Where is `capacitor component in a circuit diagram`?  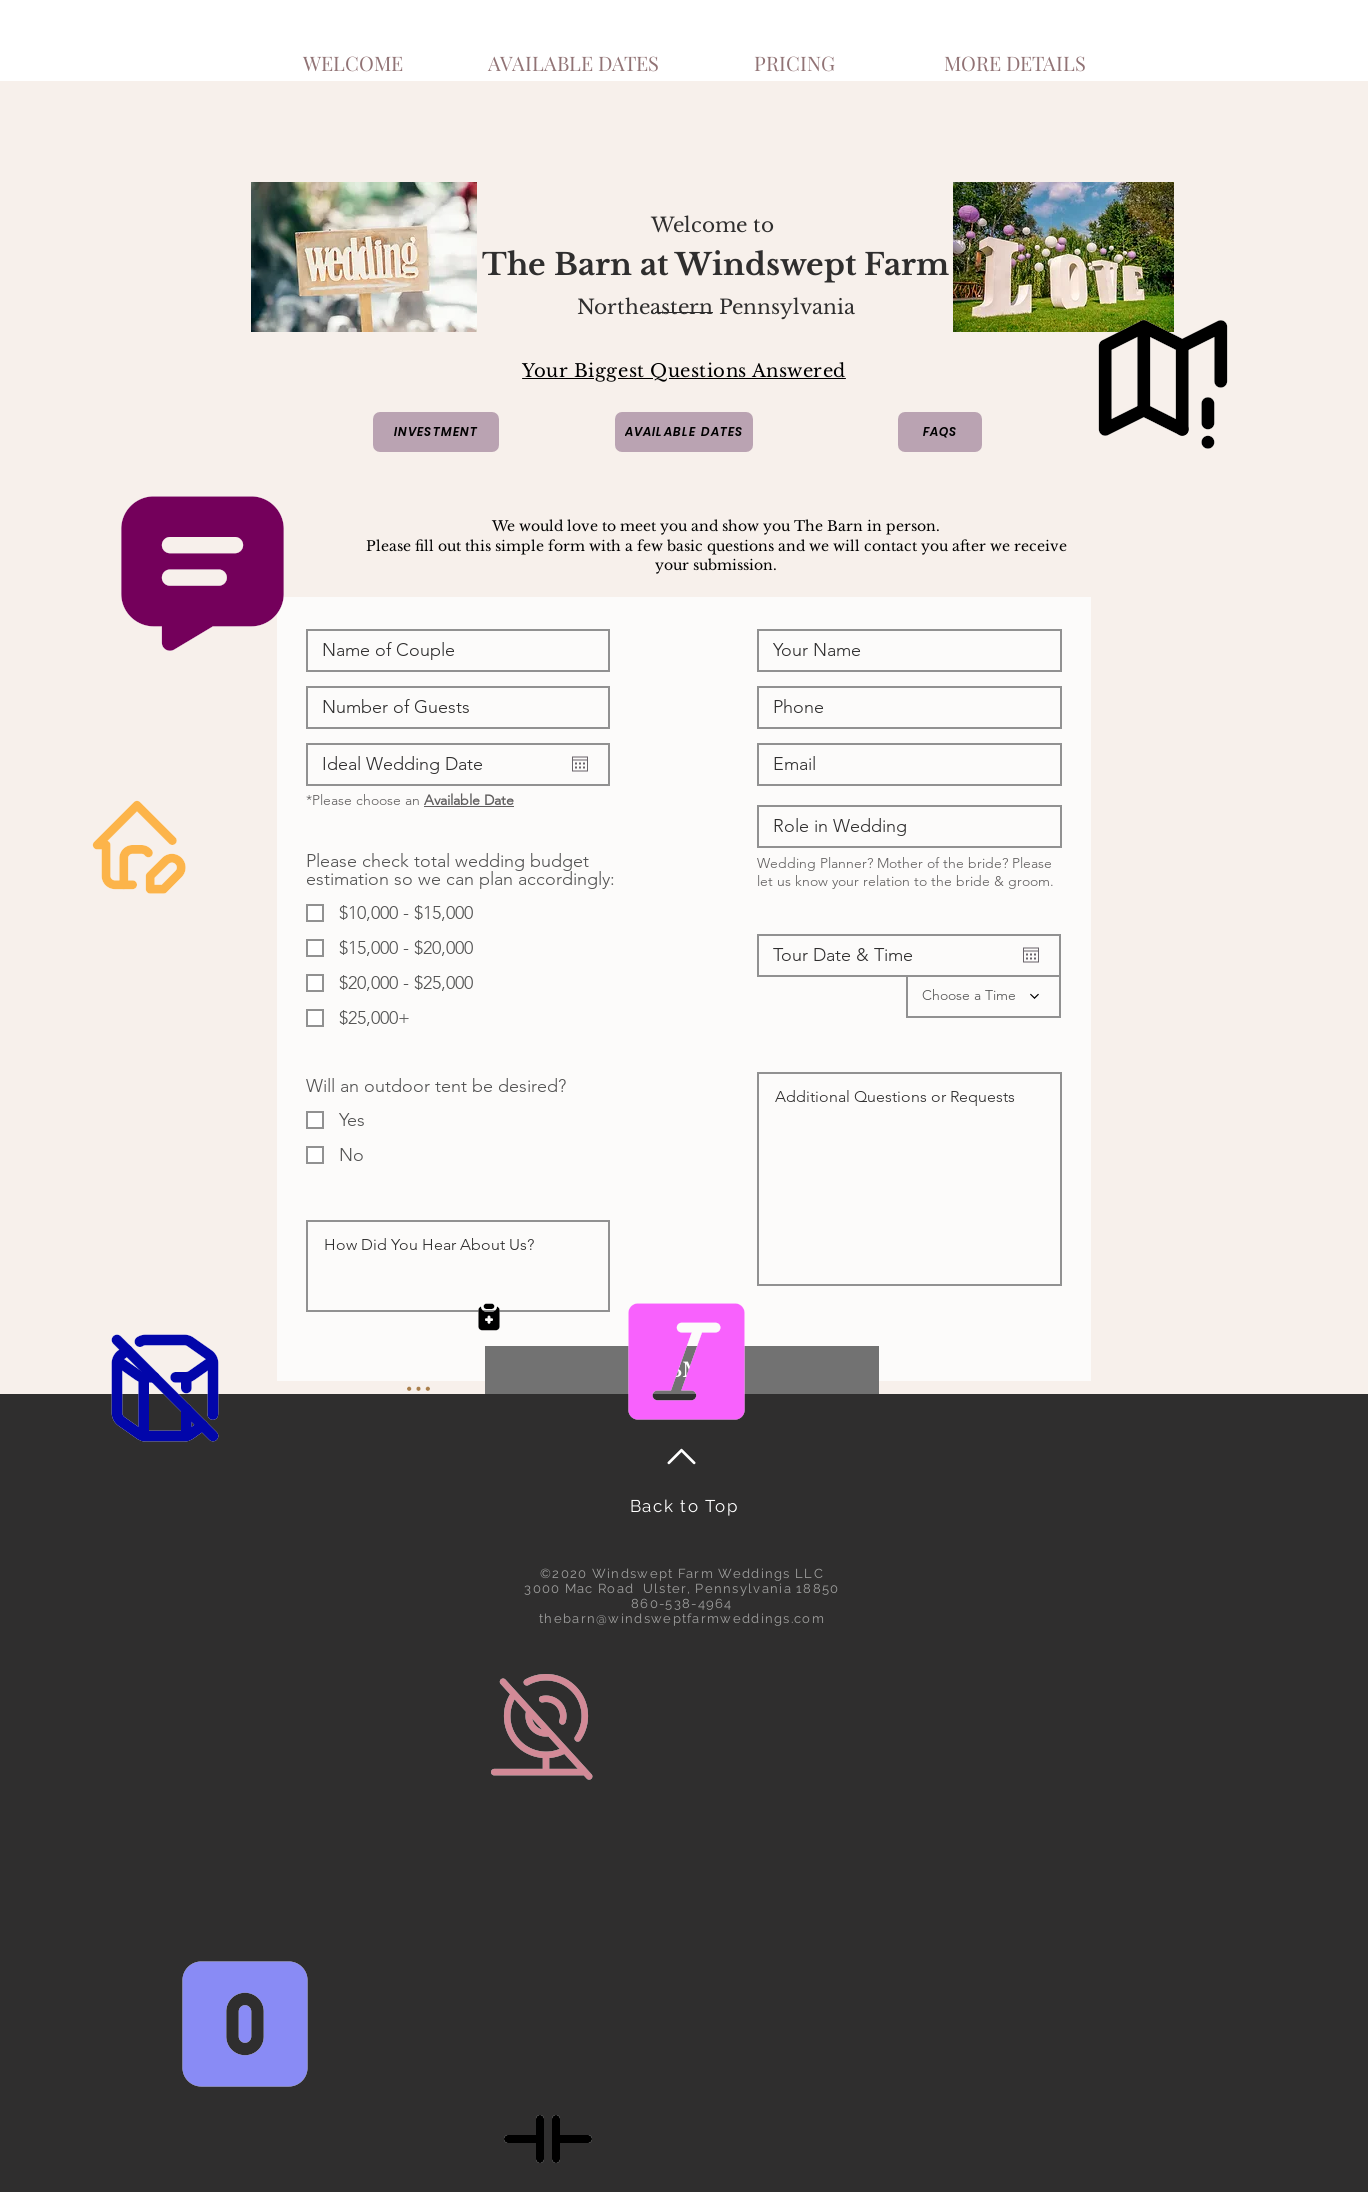
capacitor component in a circuit diagram is located at coordinates (548, 2139).